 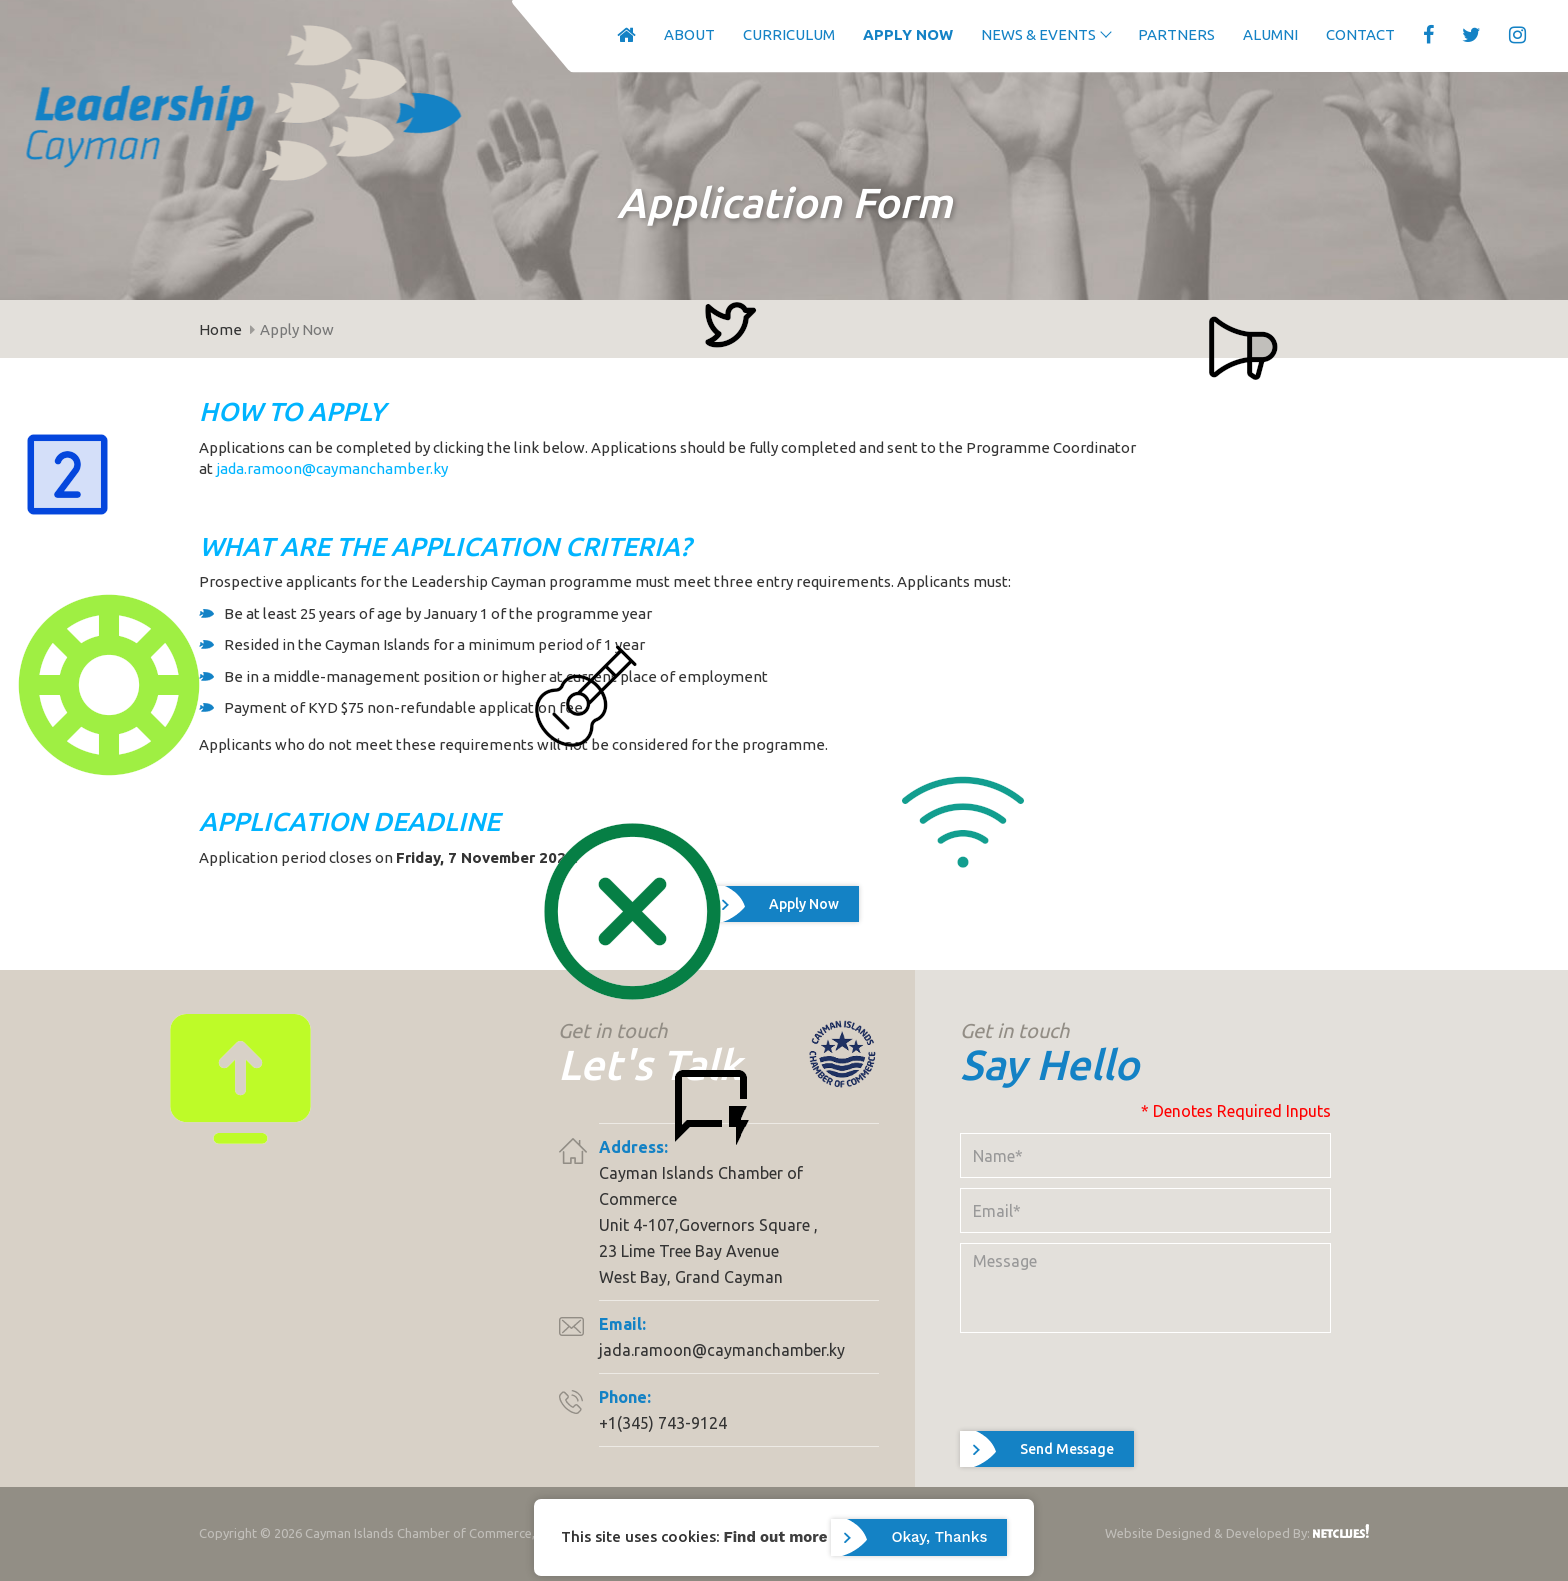 What do you see at coordinates (585, 697) in the screenshot?
I see `access music or audio content` at bounding box center [585, 697].